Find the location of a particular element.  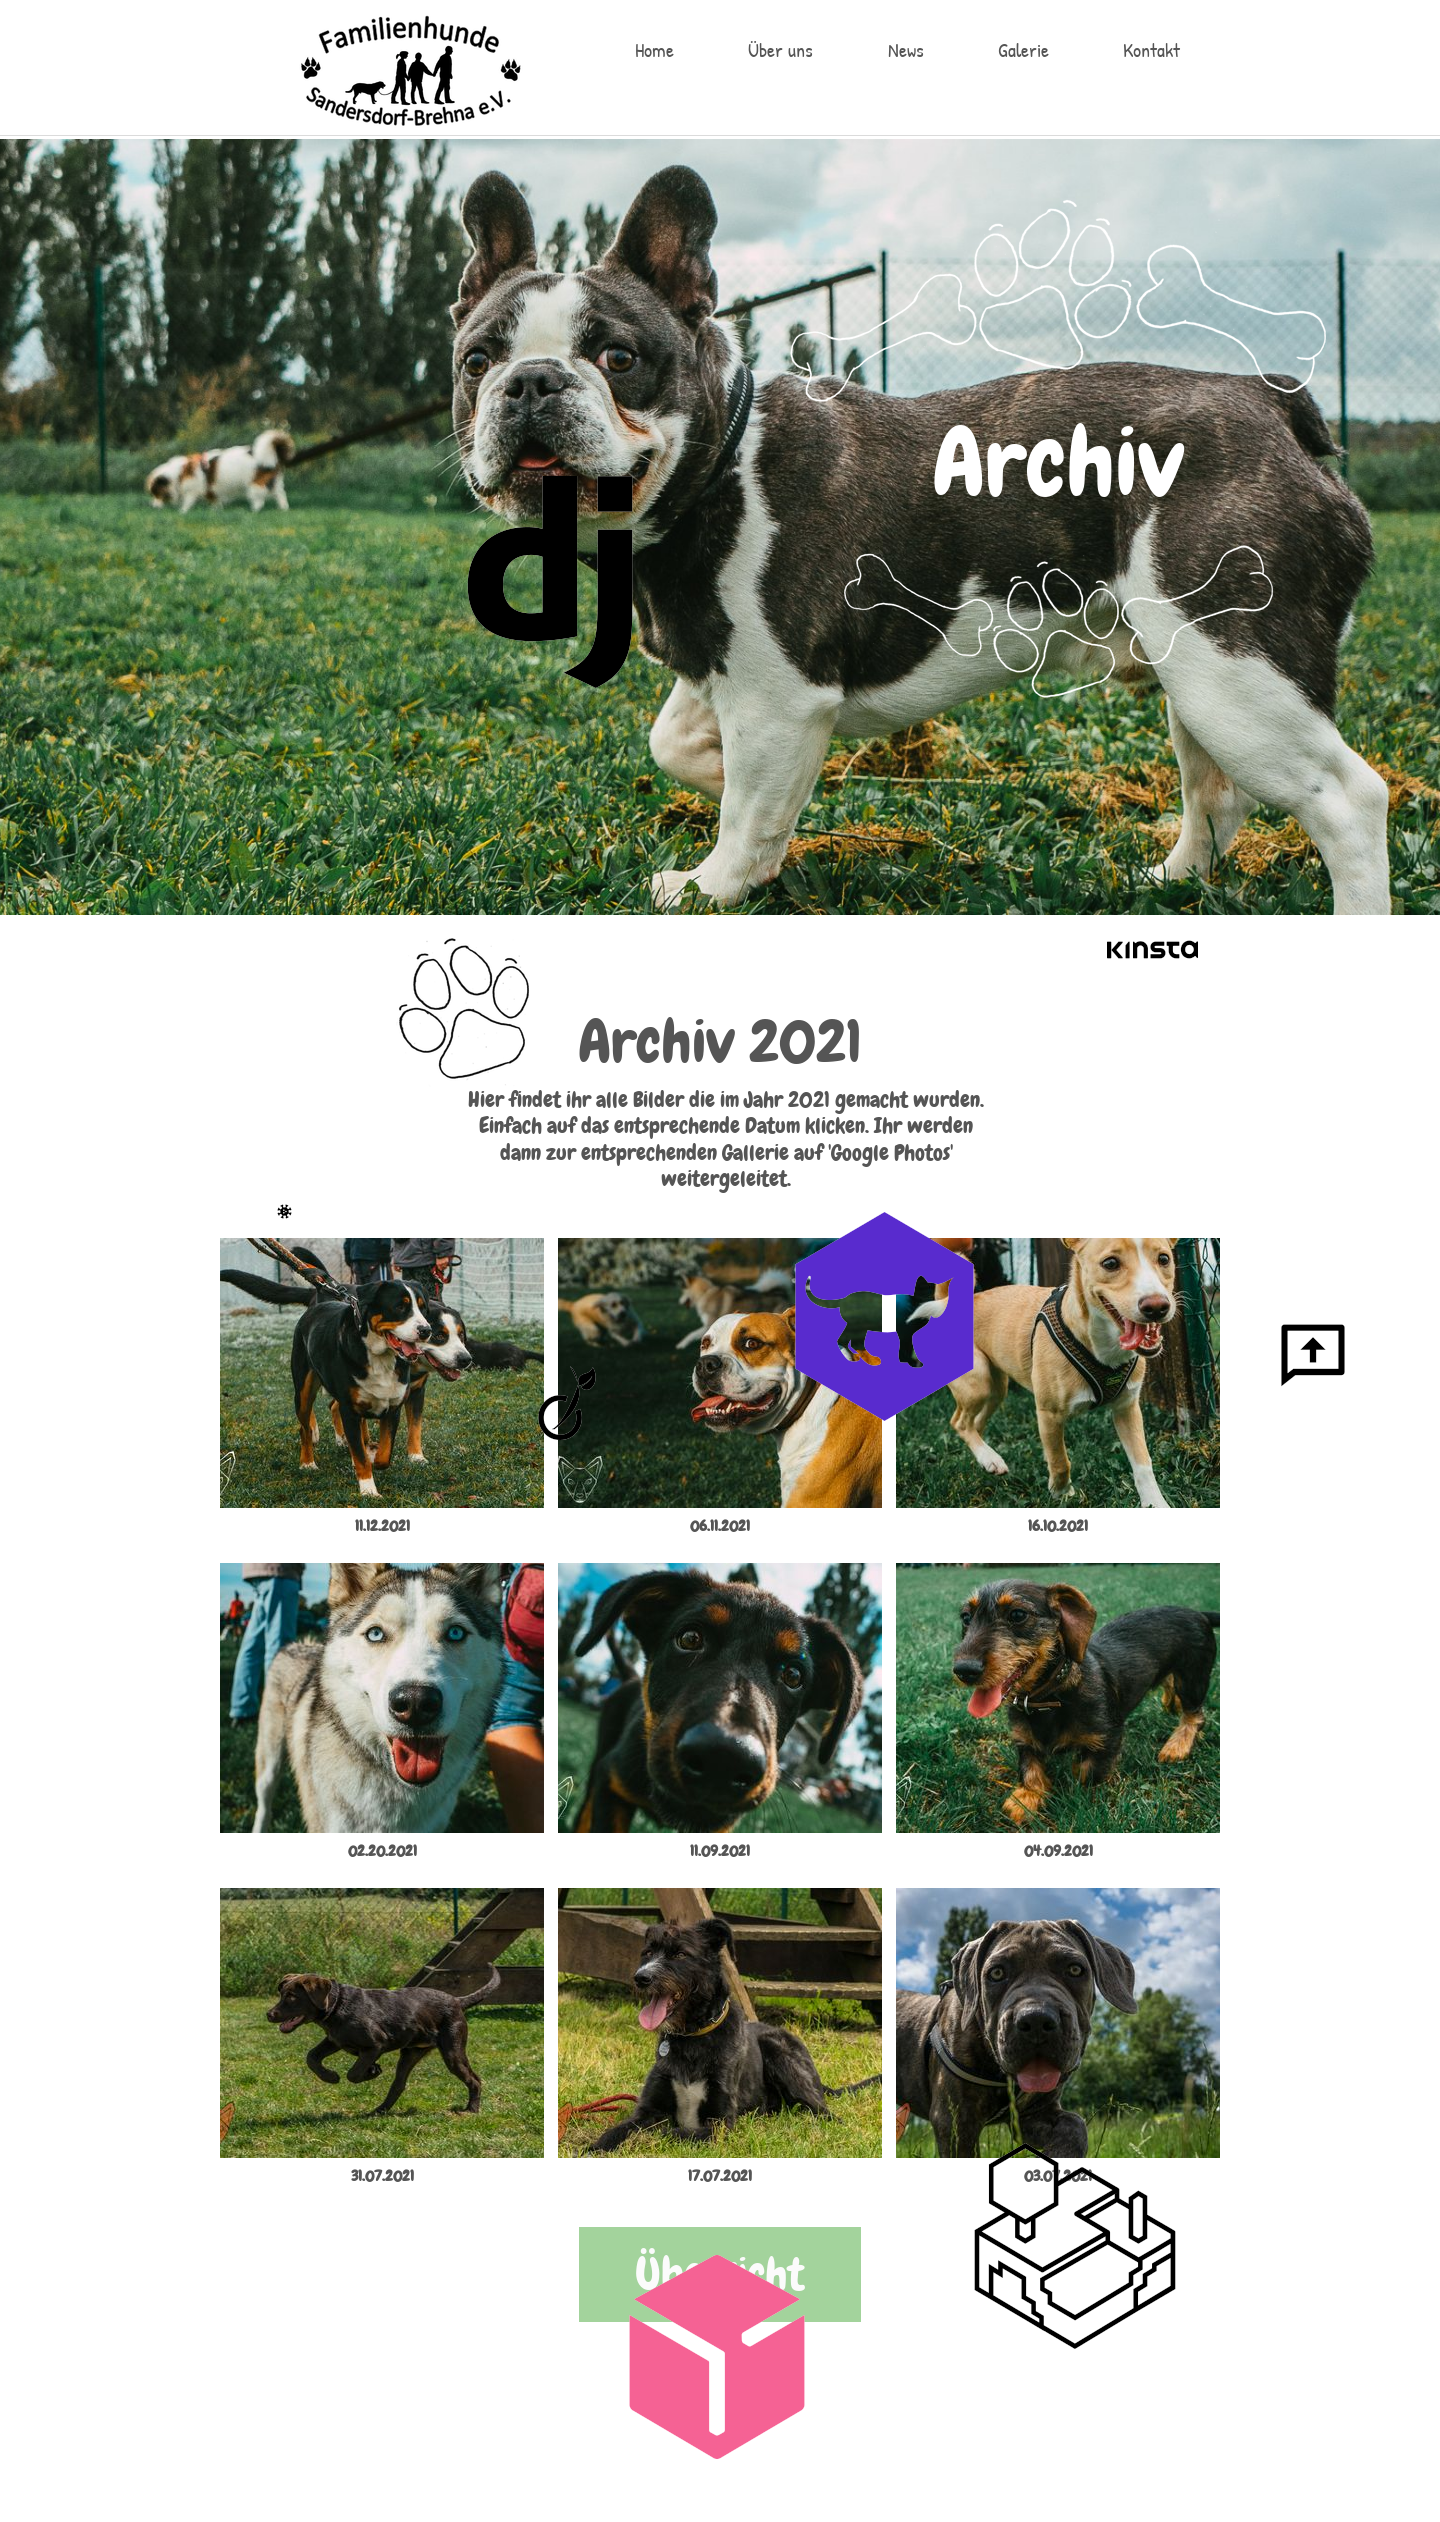

DPD parcel delivery service logo is located at coordinates (717, 2357).